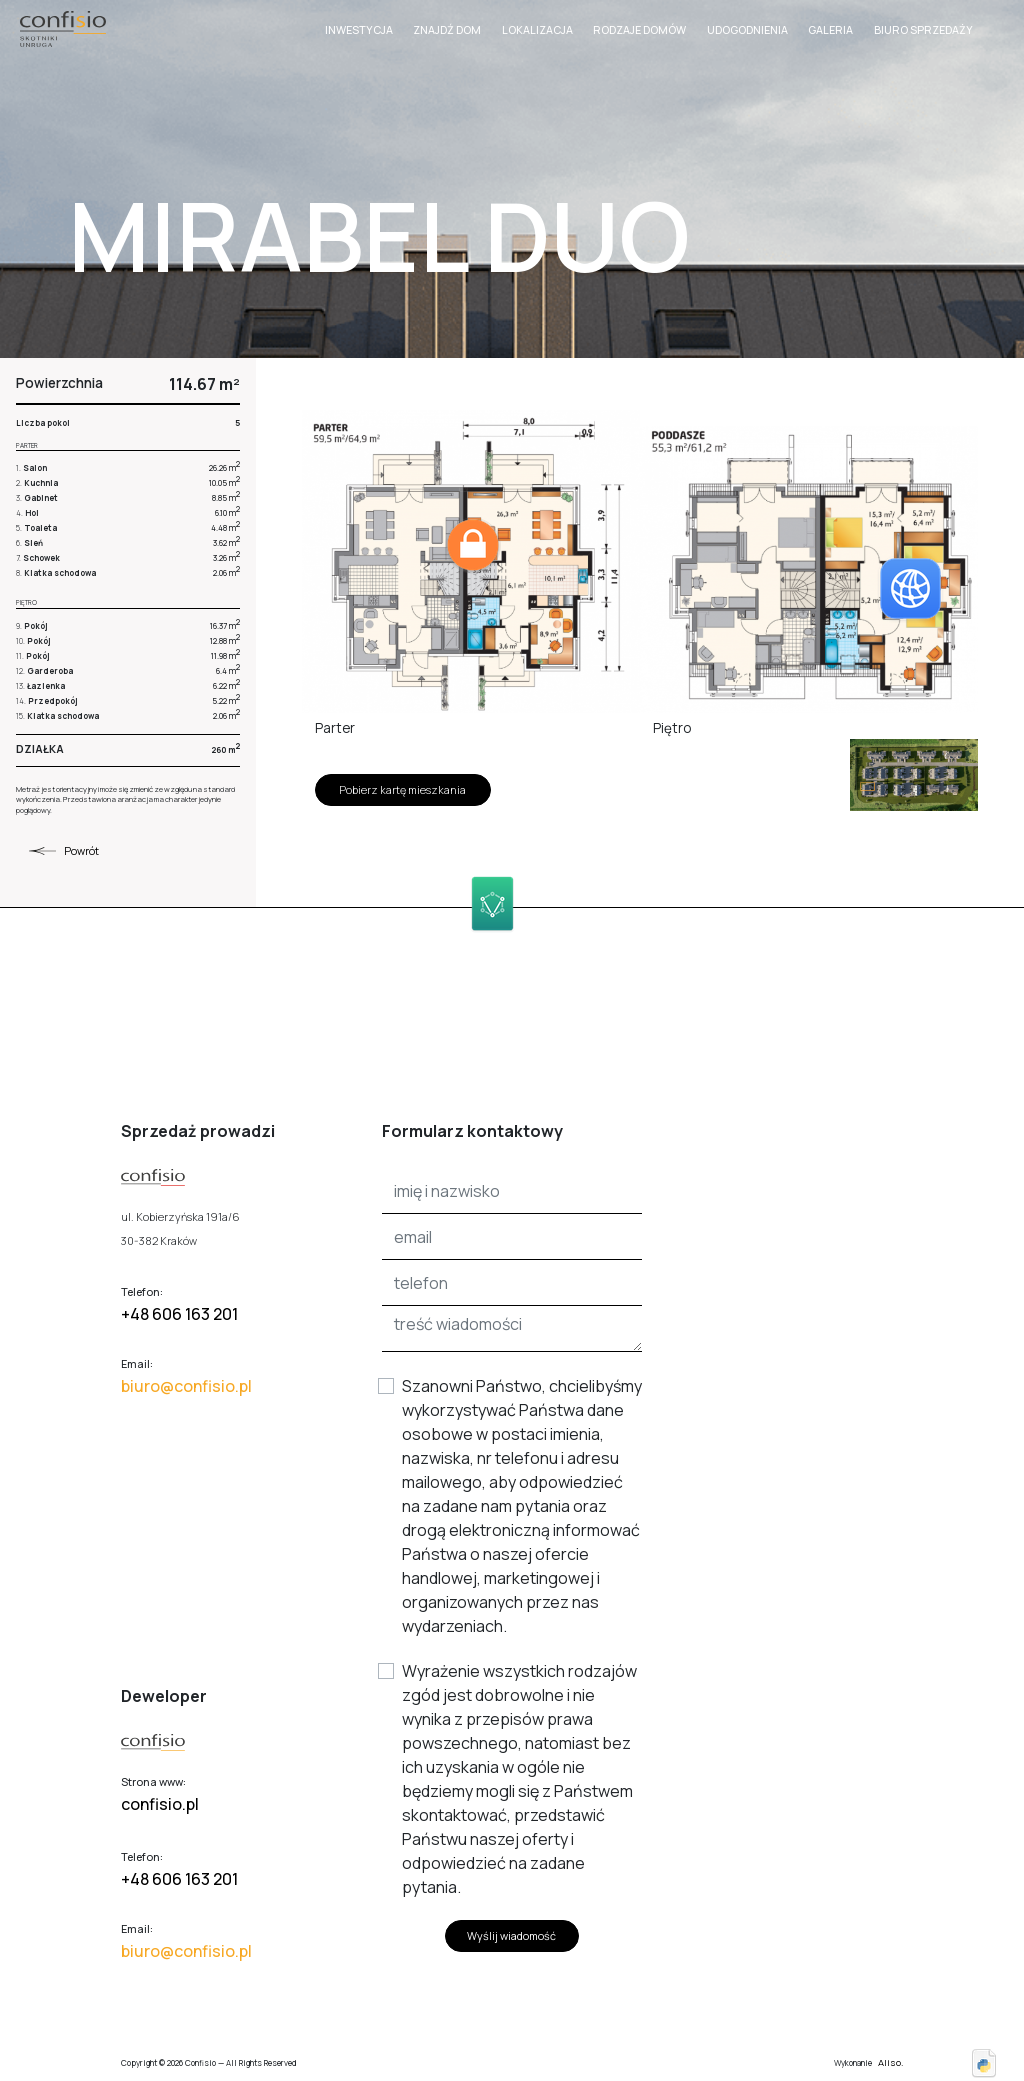 The height and width of the screenshot is (2081, 1024). What do you see at coordinates (473, 545) in the screenshot?
I see `indicates a locked or protected file` at bounding box center [473, 545].